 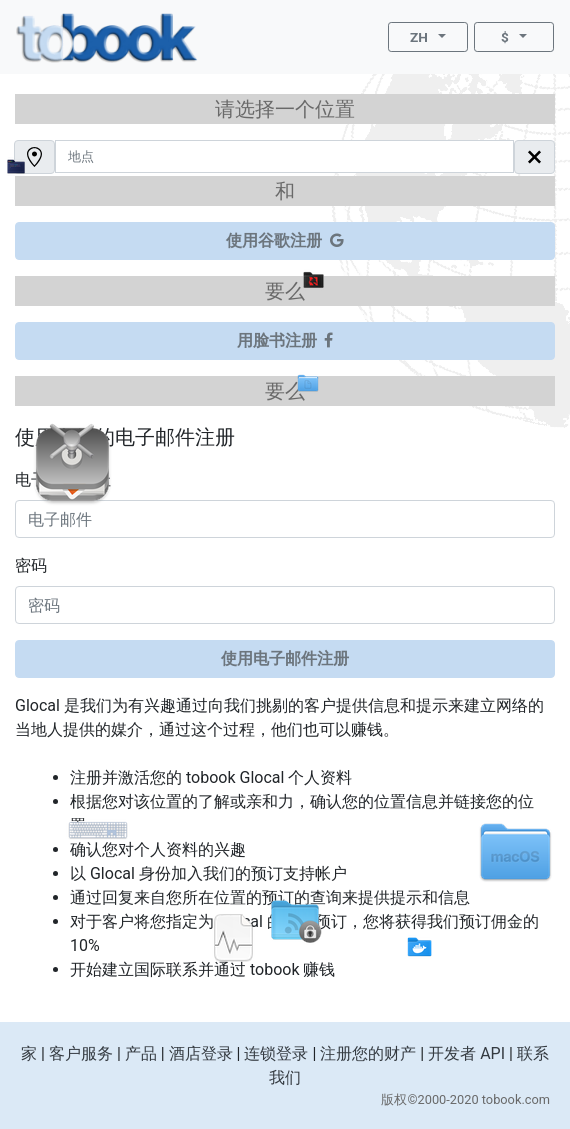 What do you see at coordinates (313, 280) in the screenshot?
I see `open nusantara project files folder` at bounding box center [313, 280].